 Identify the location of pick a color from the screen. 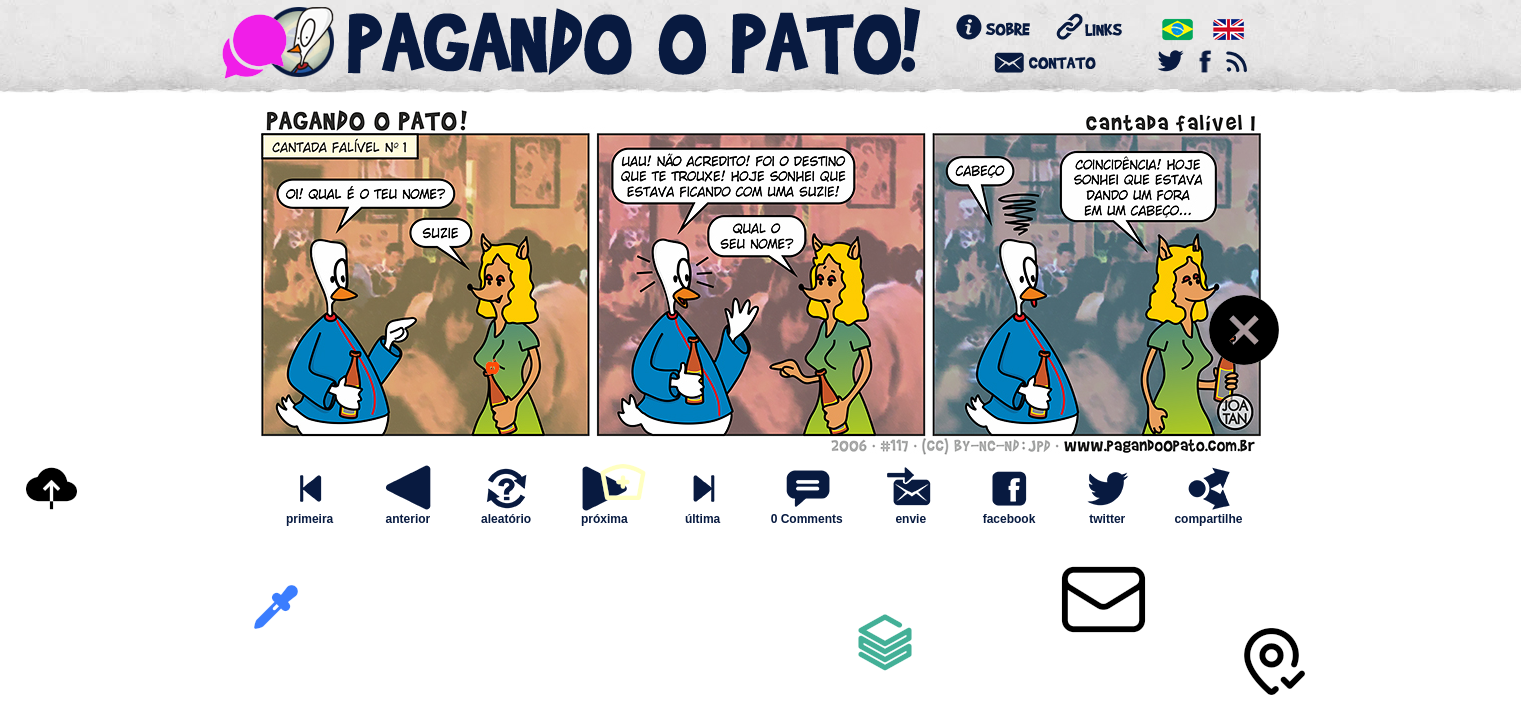
(276, 607).